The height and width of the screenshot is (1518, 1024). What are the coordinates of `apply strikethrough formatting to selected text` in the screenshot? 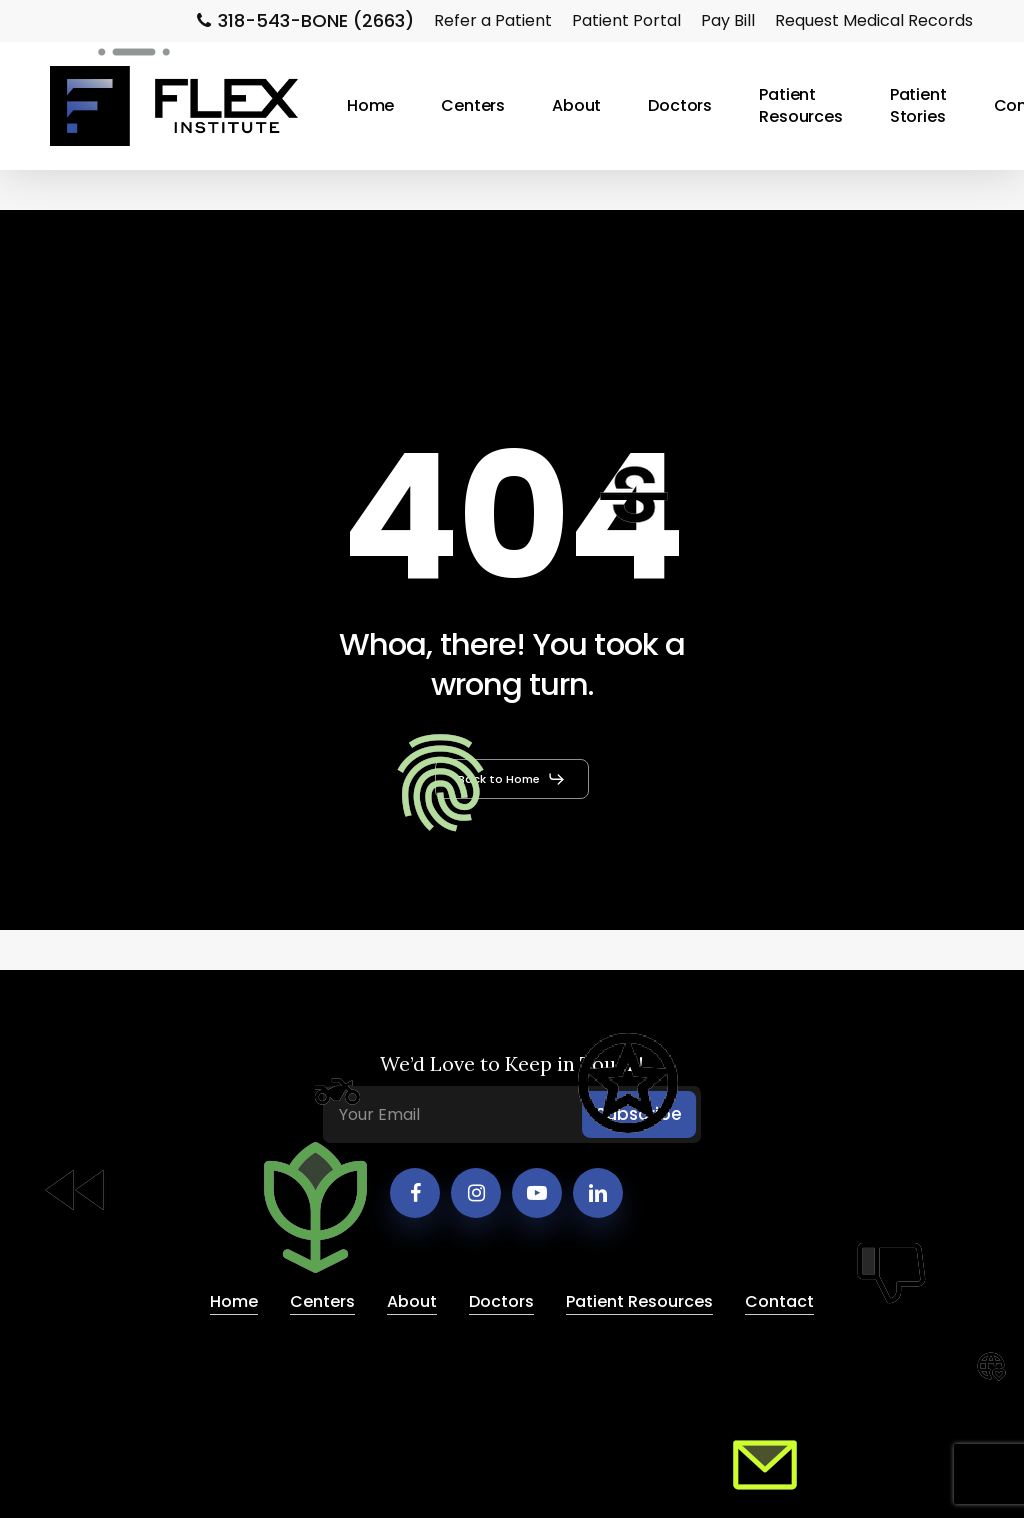 It's located at (634, 500).